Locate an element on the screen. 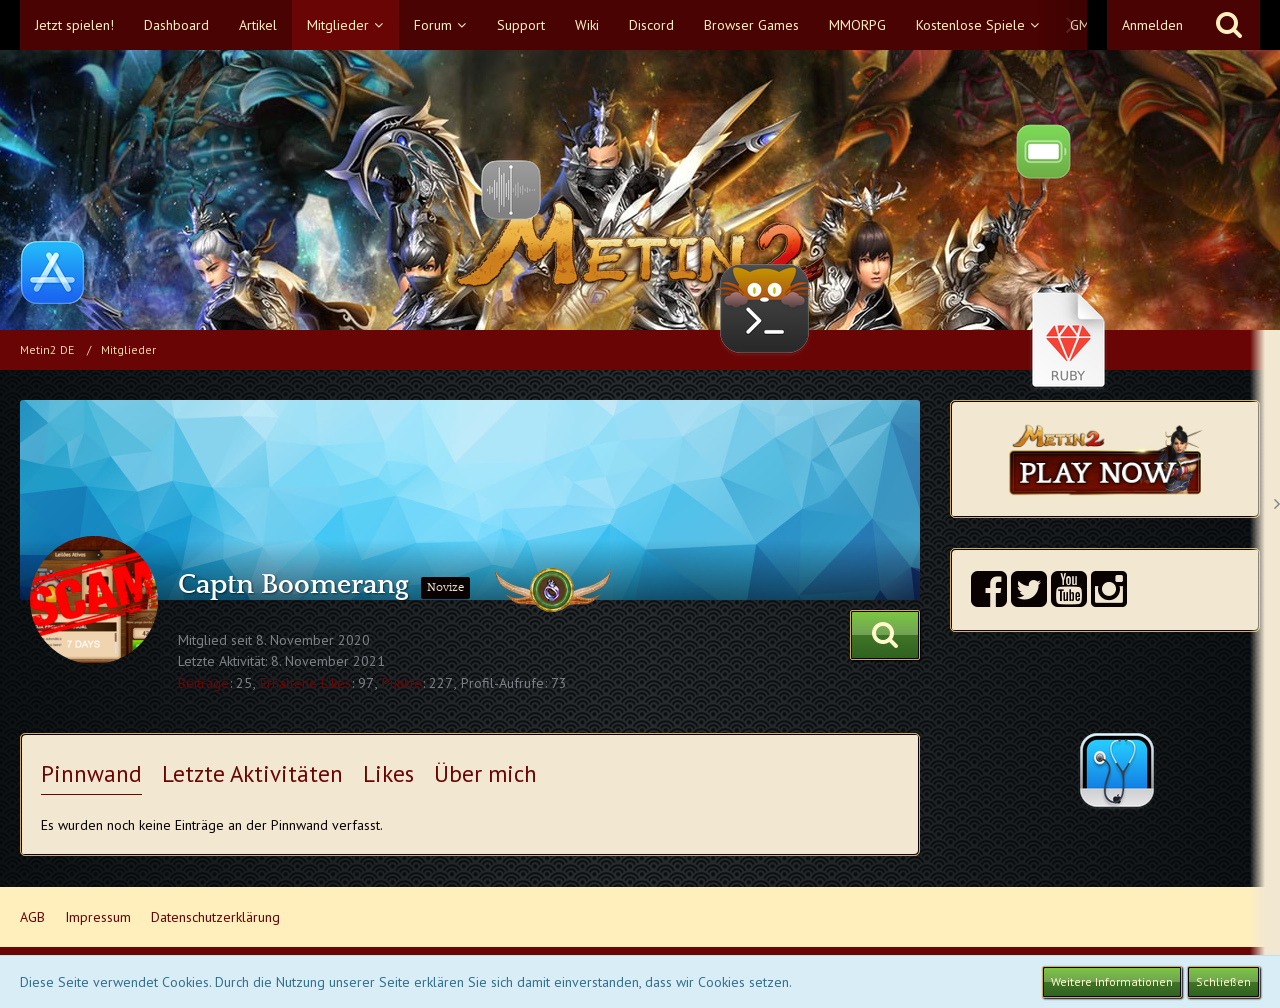 This screenshot has width=1280, height=1008. open system cleaner utility is located at coordinates (1117, 770).